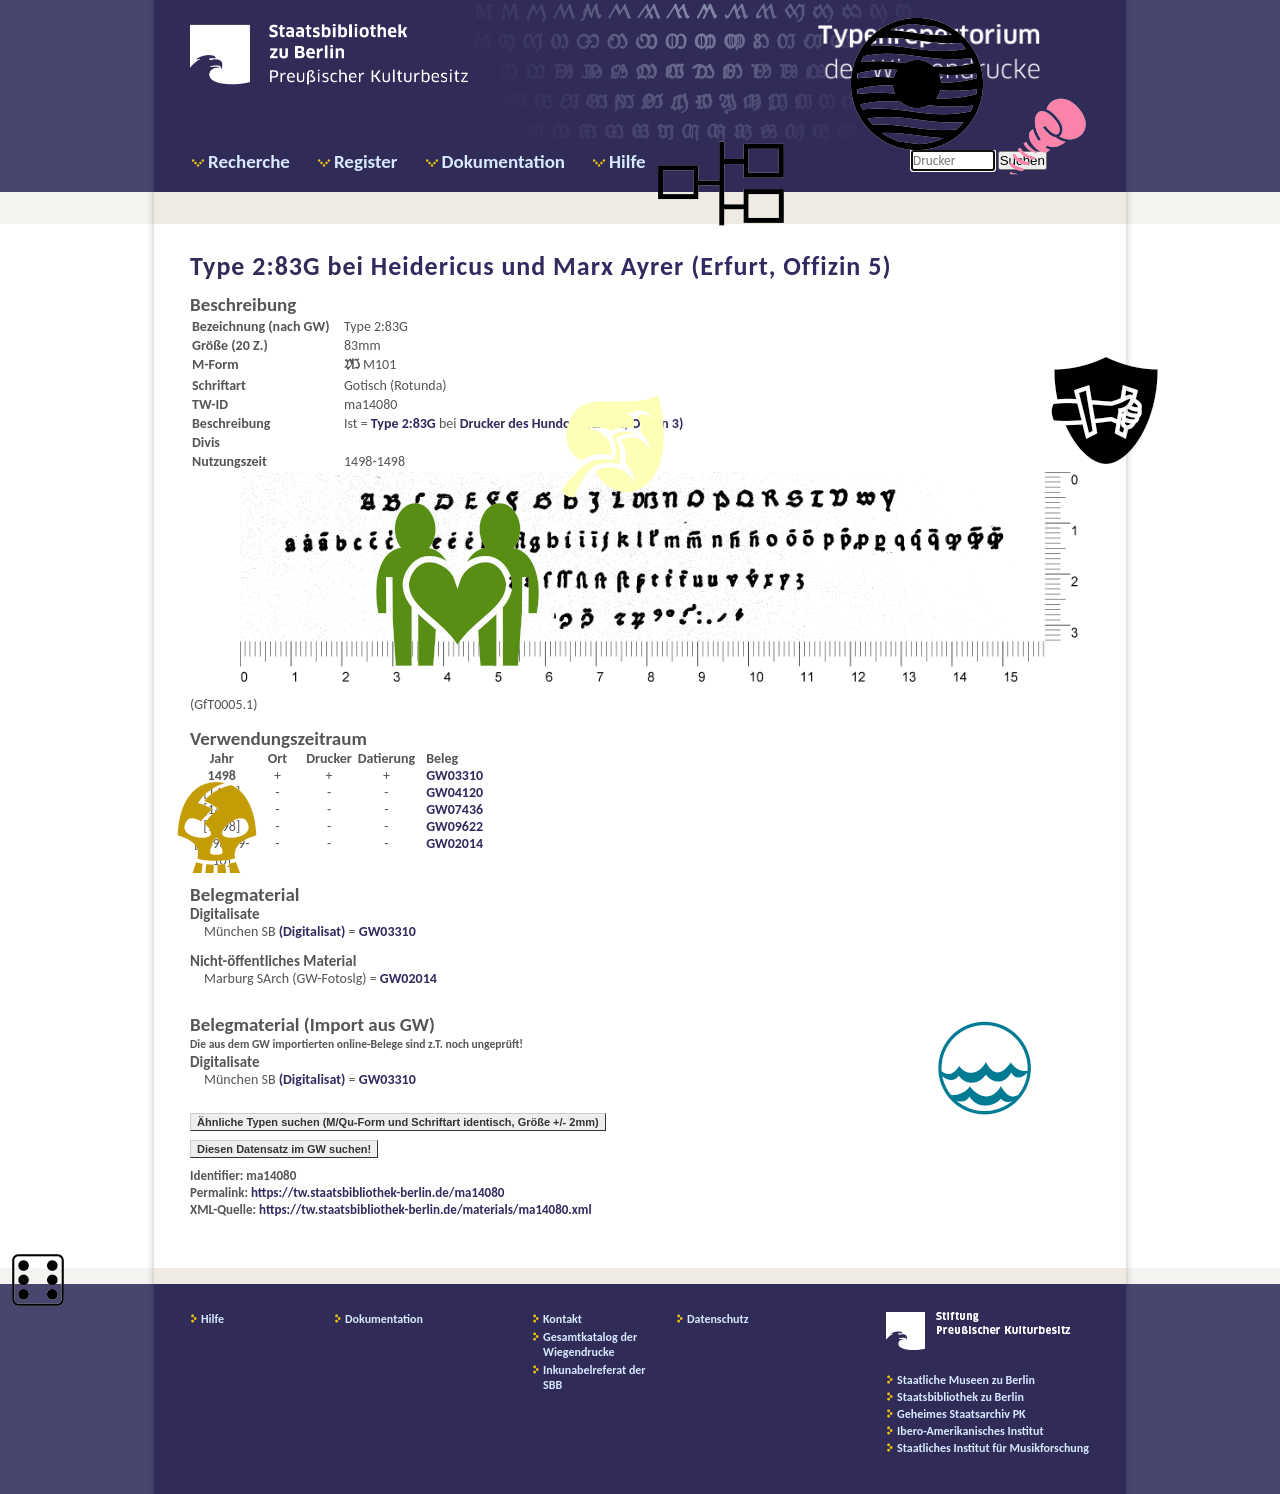  What do you see at coordinates (721, 182) in the screenshot?
I see `expand or collapse a hierarchical tree view` at bounding box center [721, 182].